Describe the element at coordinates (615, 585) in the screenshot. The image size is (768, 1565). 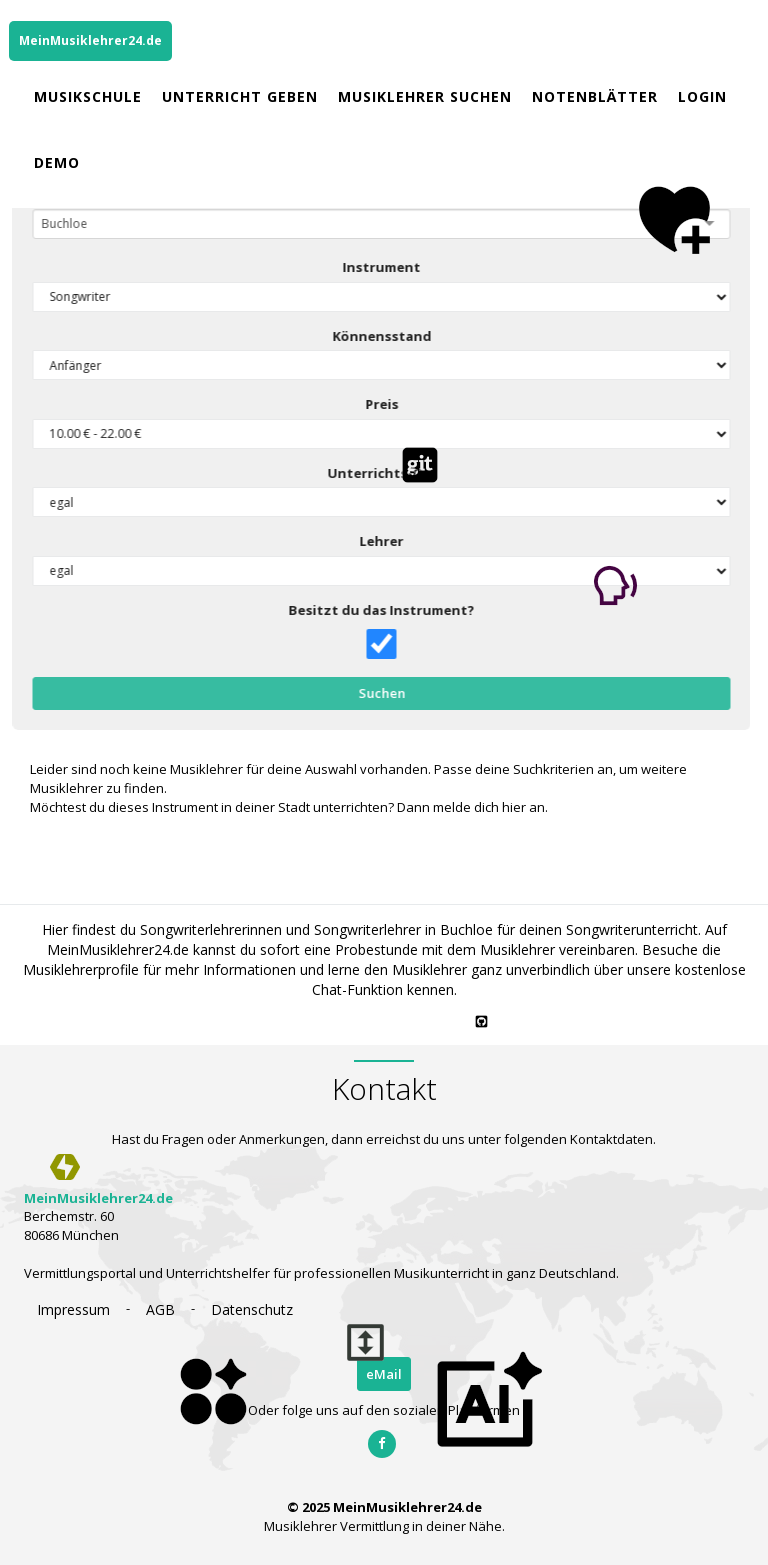
I see `activate text-to-speech` at that location.